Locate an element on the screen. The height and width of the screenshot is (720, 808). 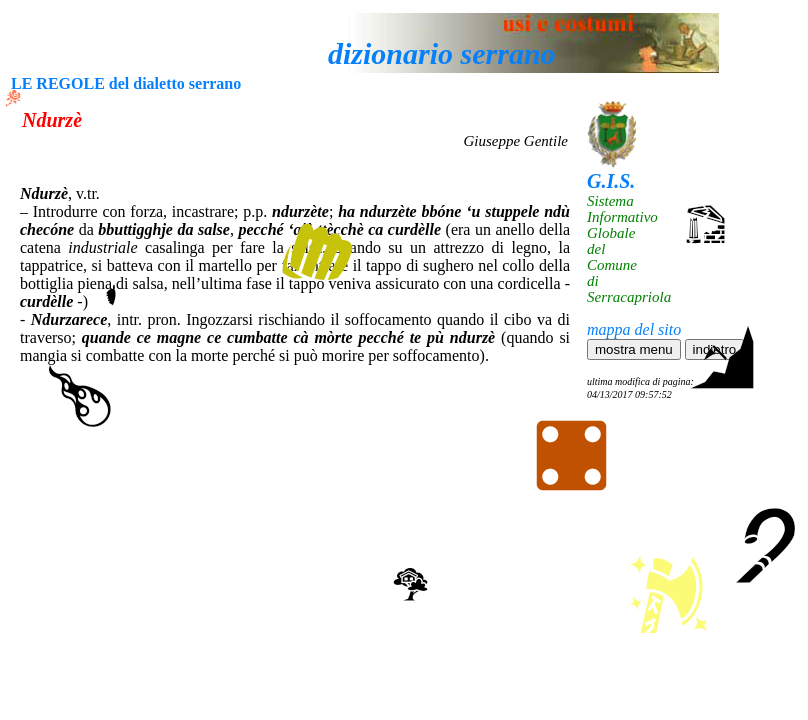
select a rose or flower item in a game inventory is located at coordinates (12, 98).